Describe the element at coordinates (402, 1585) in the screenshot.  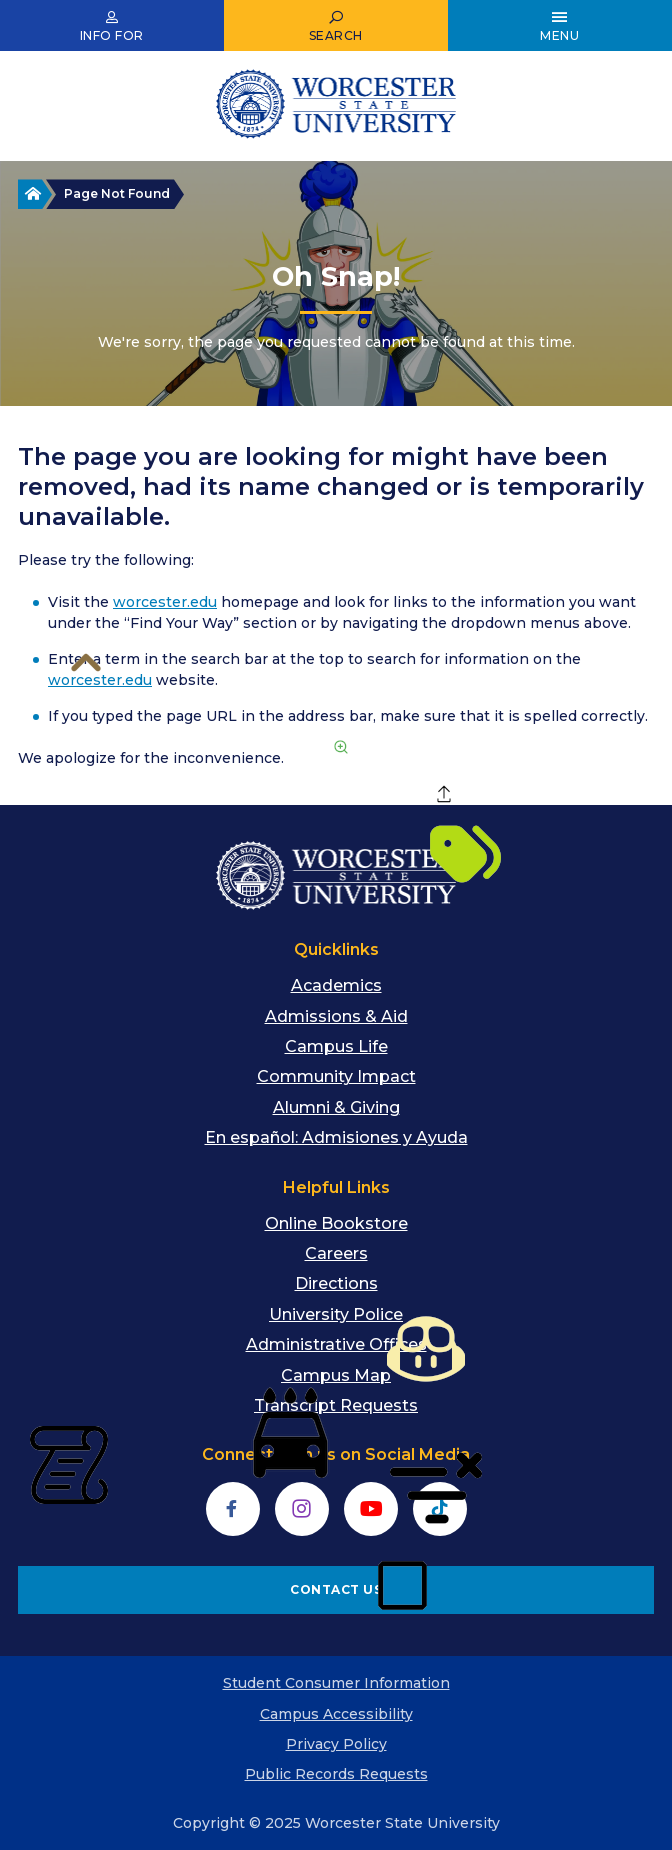
I see `stop debugging session` at that location.